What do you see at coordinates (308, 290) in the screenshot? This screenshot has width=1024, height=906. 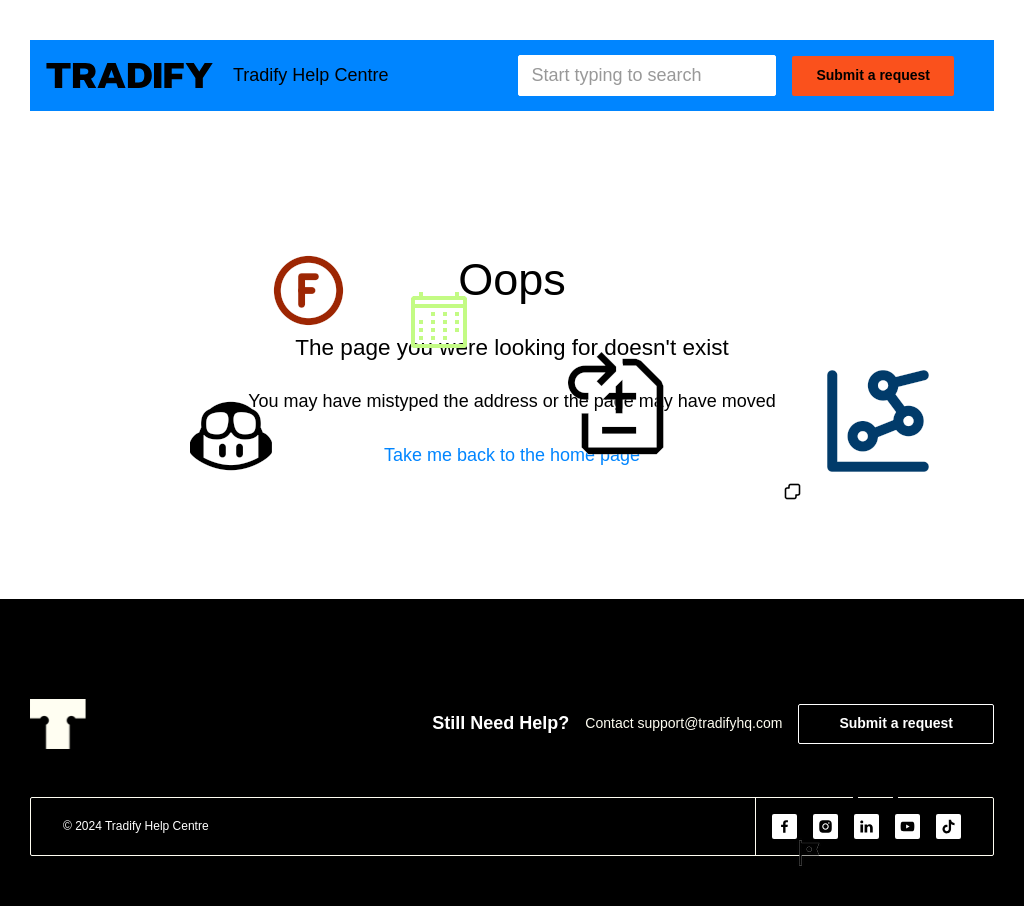 I see `facebook shortcut or social sharing` at bounding box center [308, 290].